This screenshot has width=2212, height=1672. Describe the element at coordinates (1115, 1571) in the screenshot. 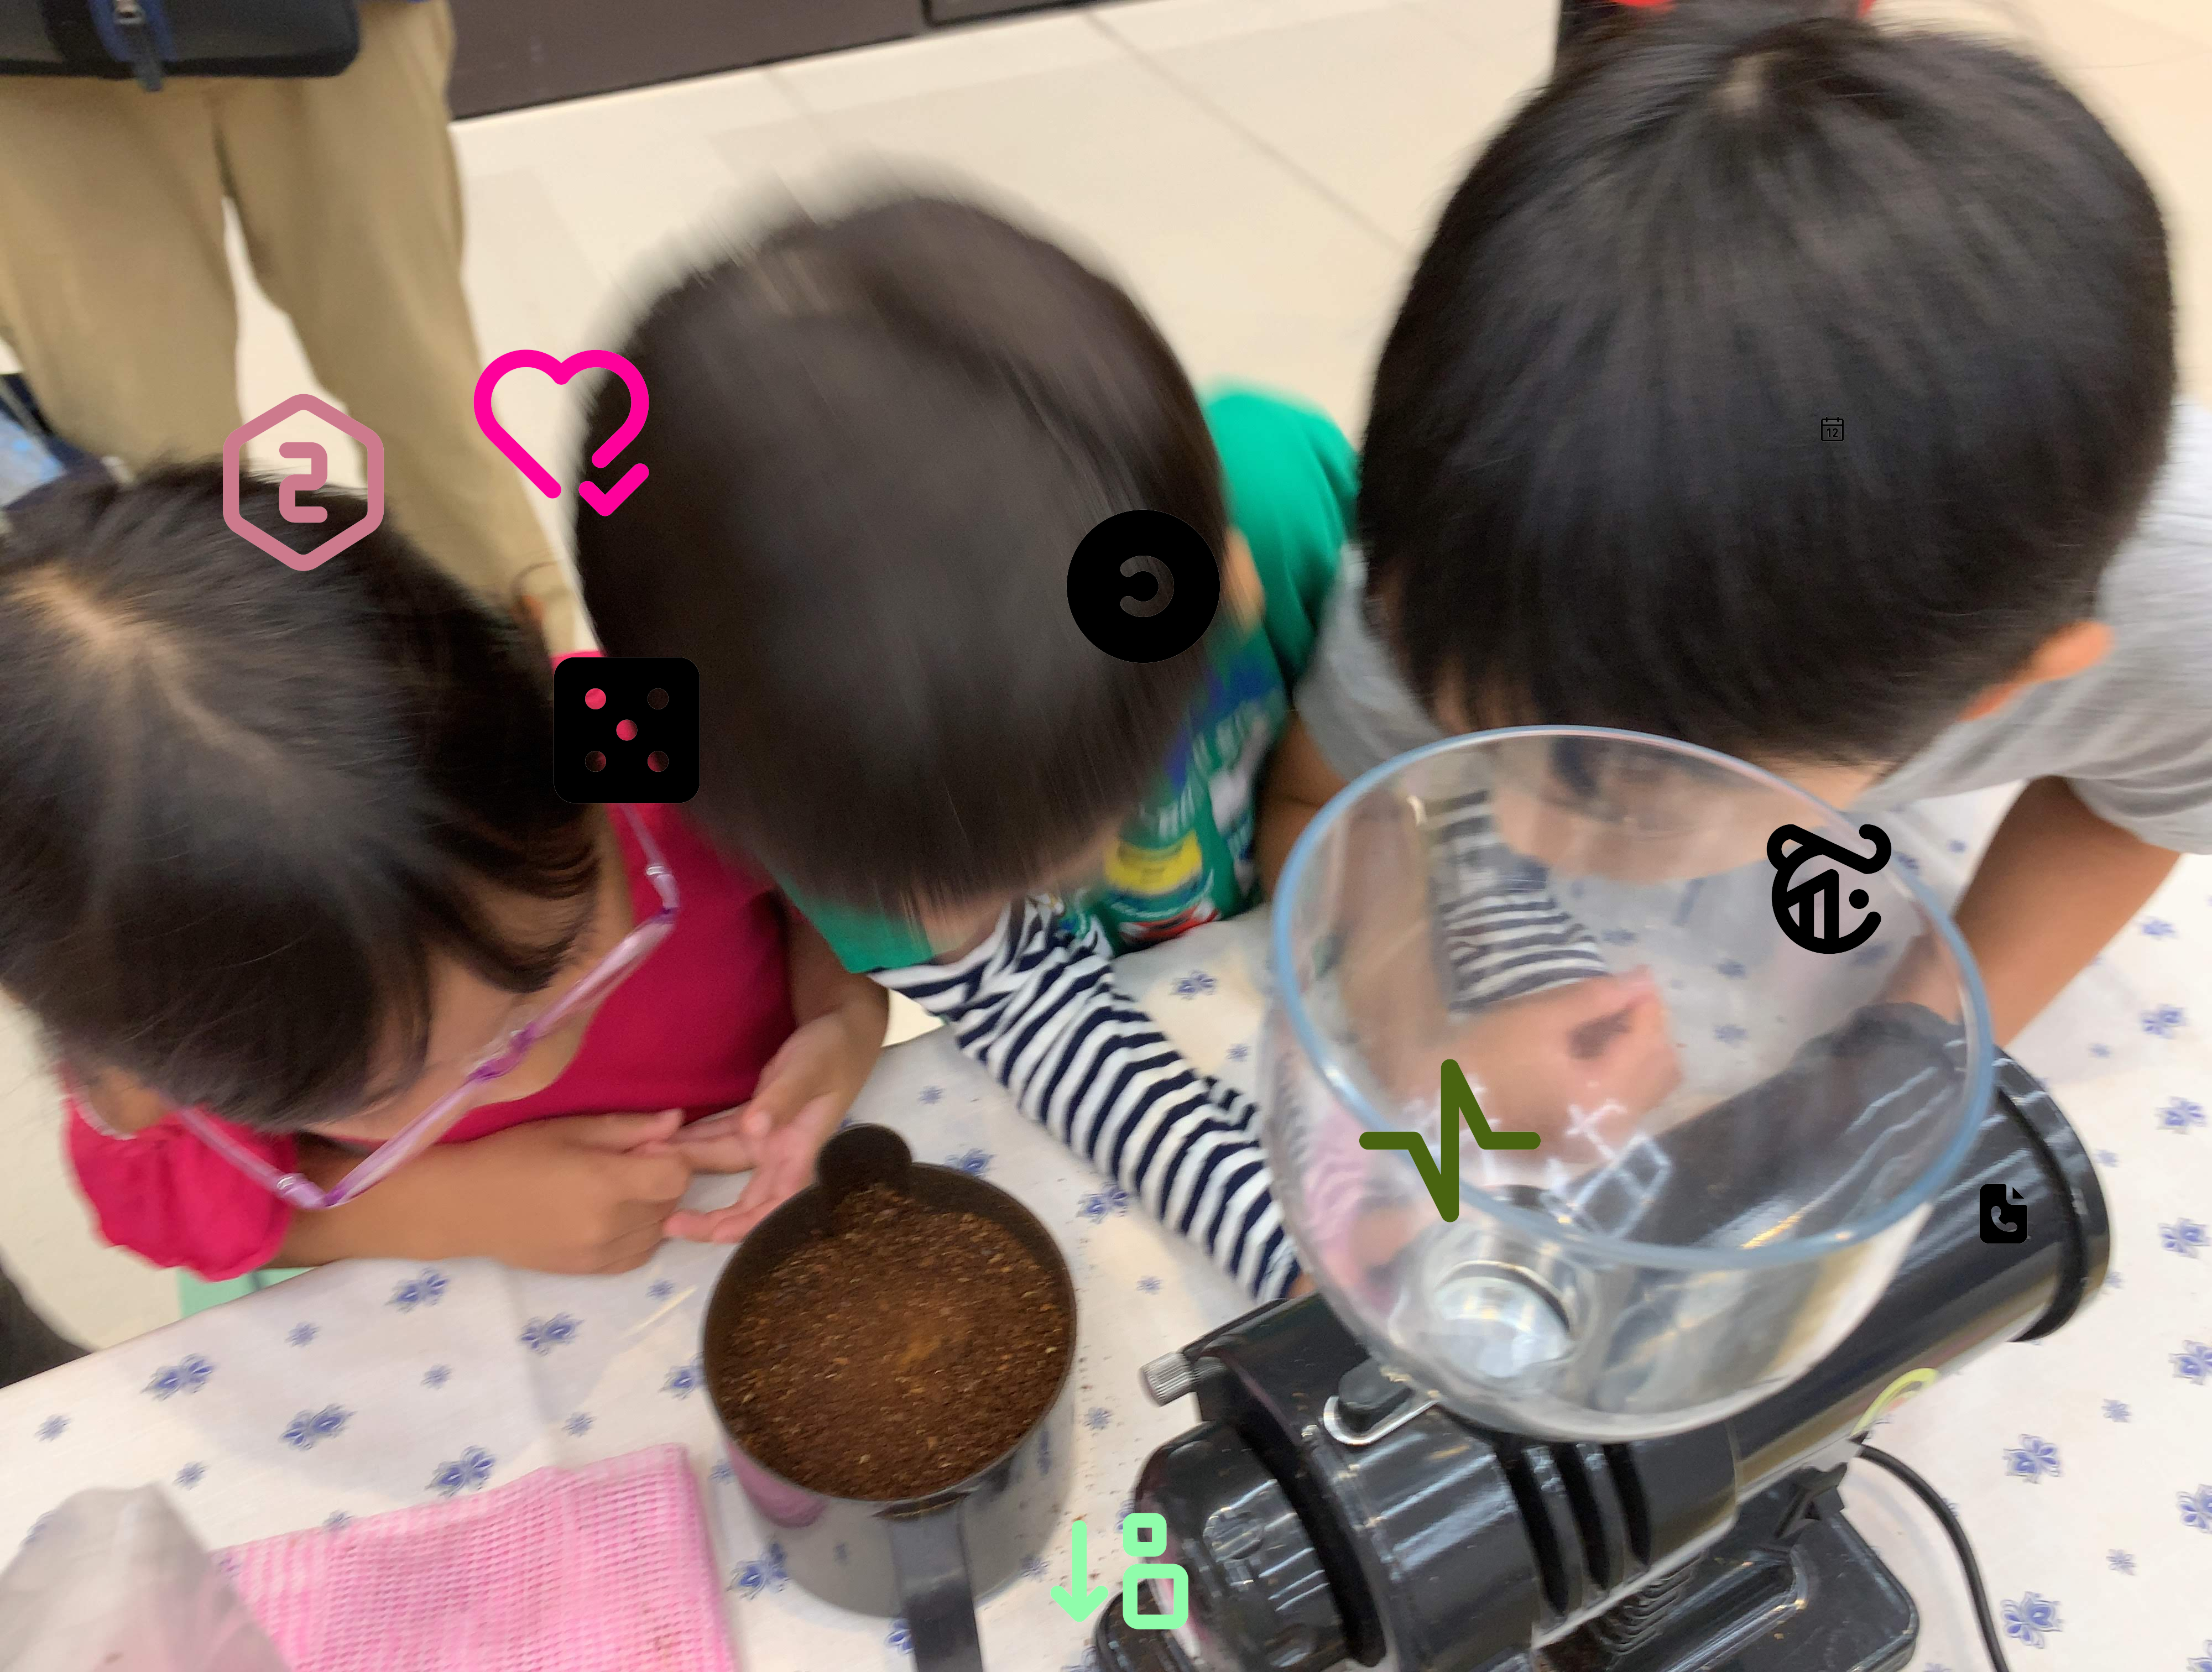

I see `sort items from smallest to largest` at that location.